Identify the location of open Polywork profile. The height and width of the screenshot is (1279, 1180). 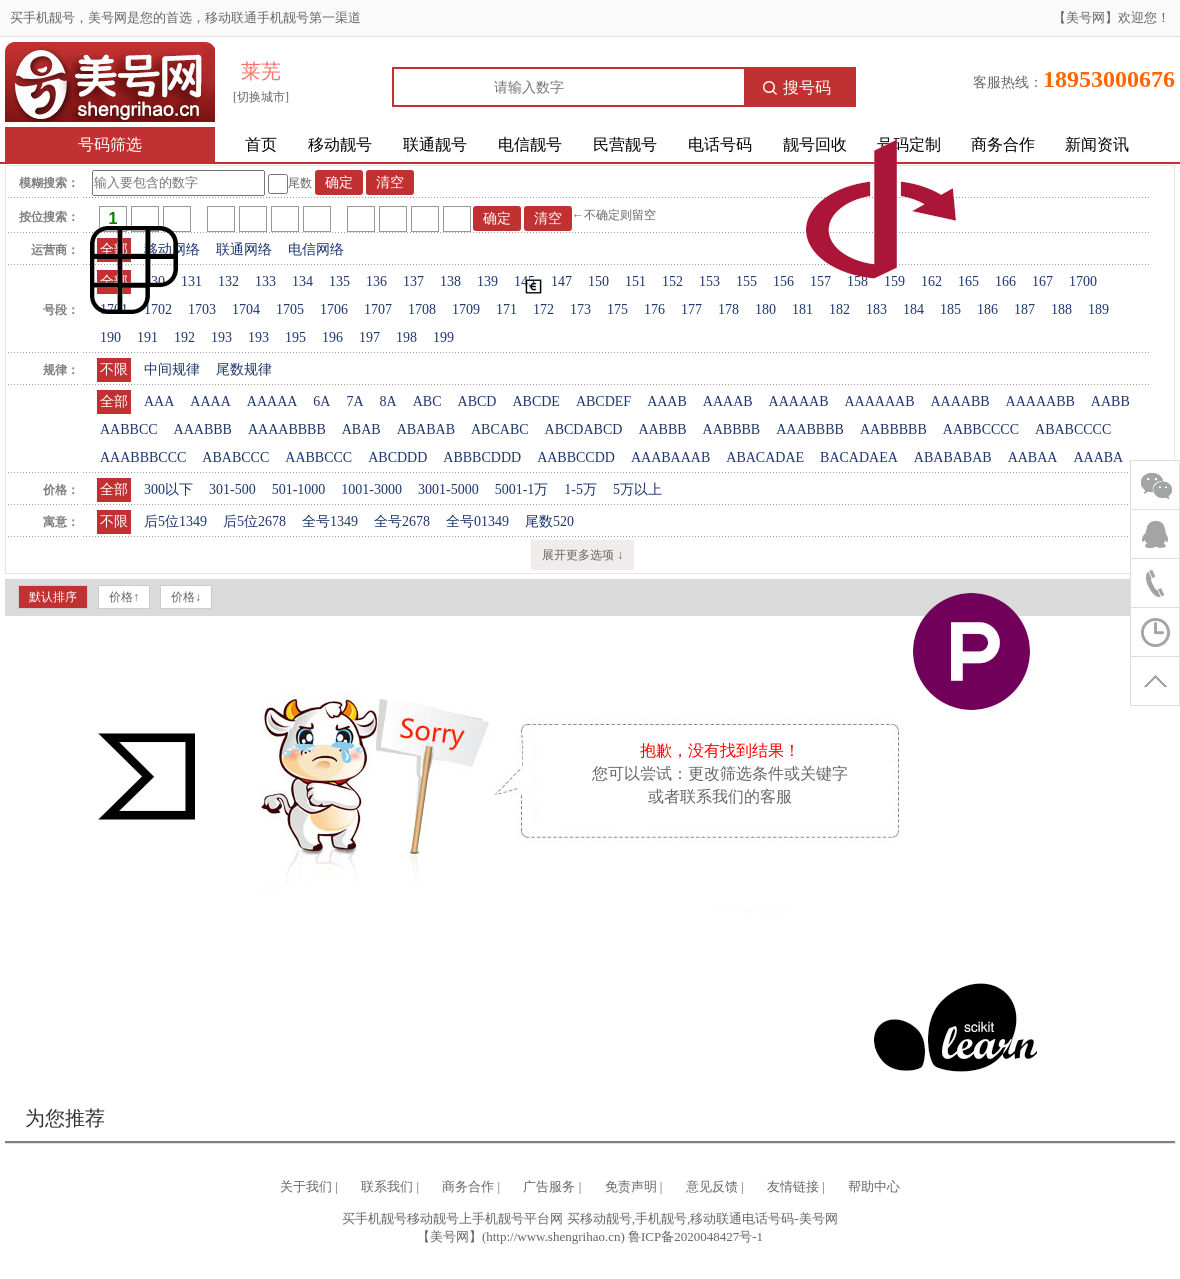
(134, 270).